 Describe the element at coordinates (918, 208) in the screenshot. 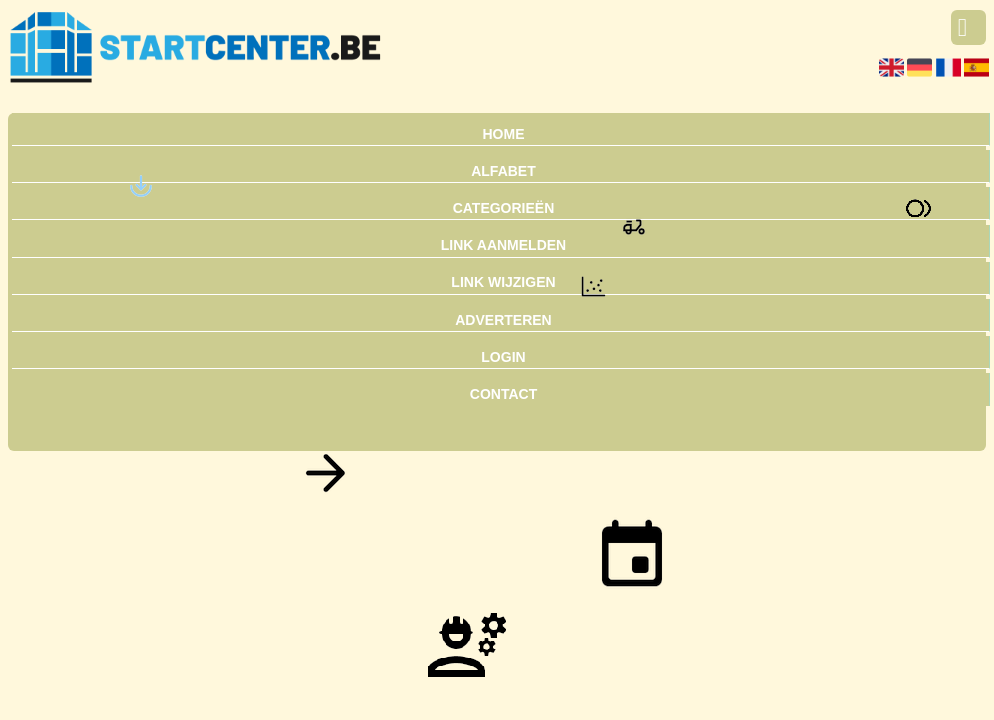

I see `indicates active recording or live streaming status` at that location.